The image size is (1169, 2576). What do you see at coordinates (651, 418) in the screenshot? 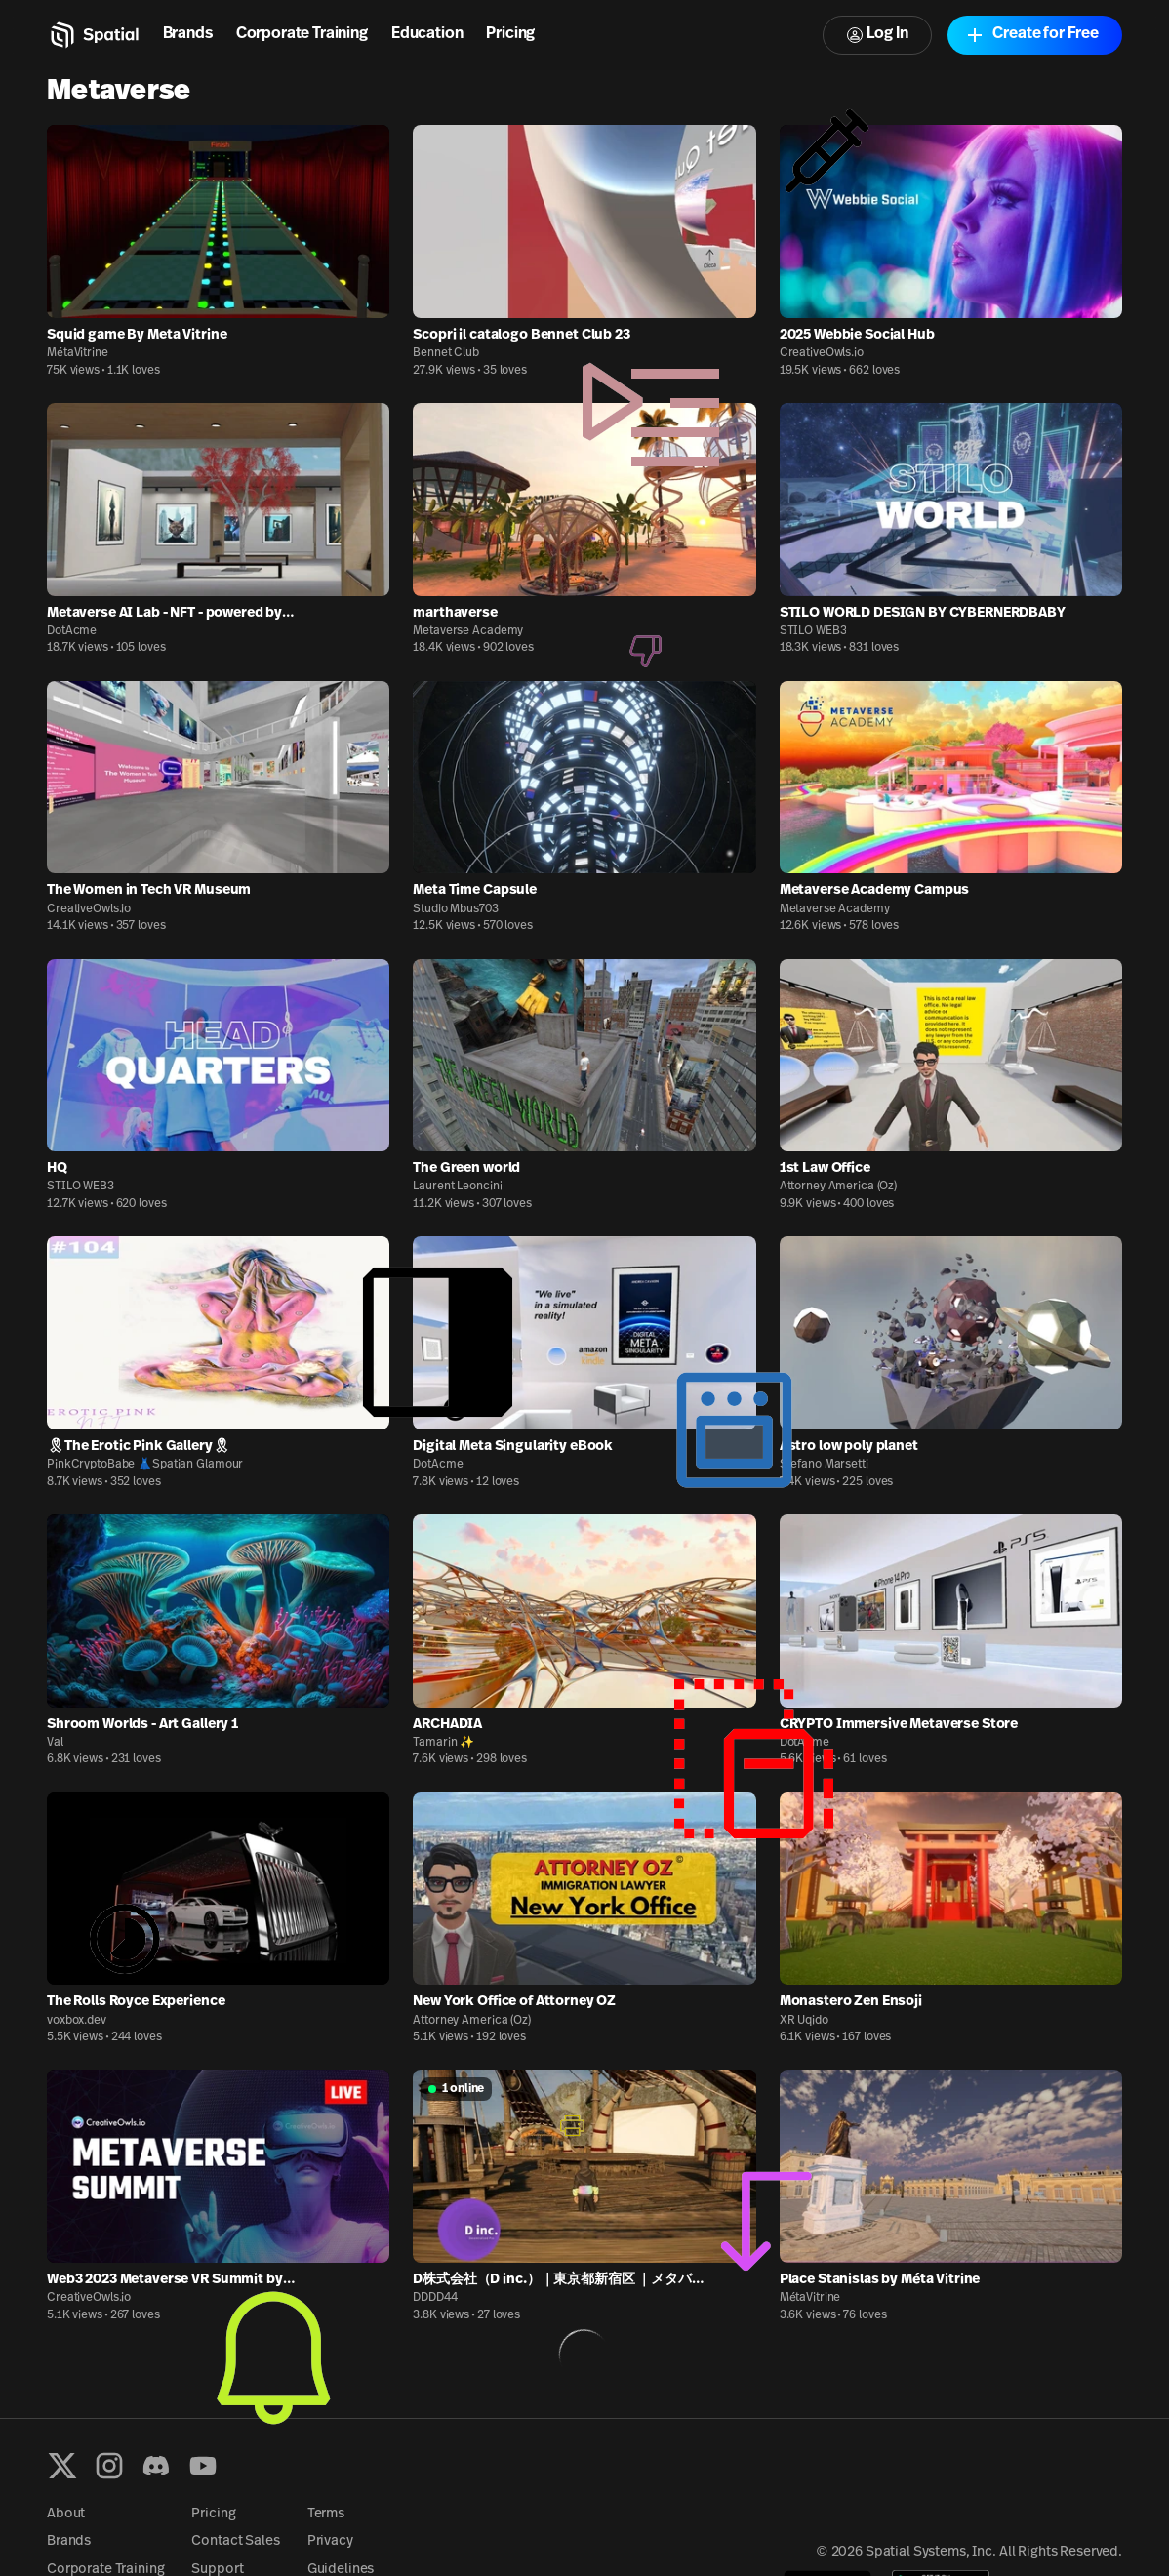
I see `step through code one line at a time during debugging` at bounding box center [651, 418].